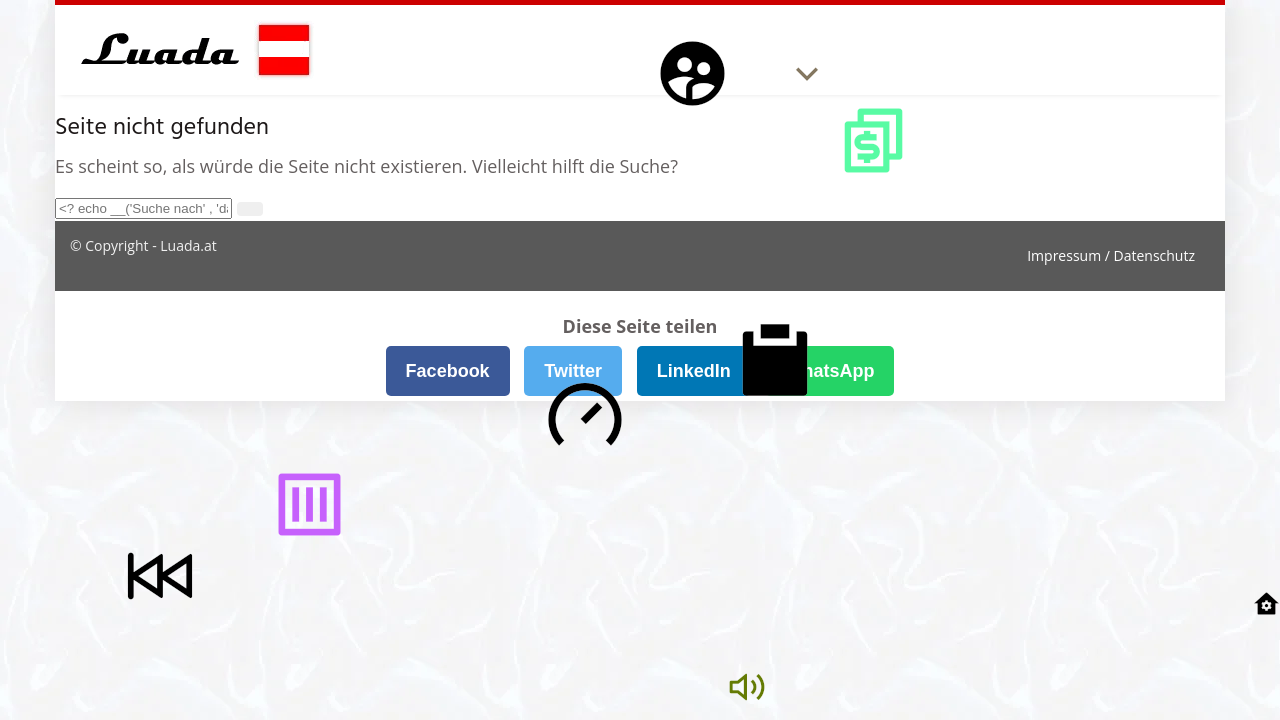 The image size is (1280, 720). I want to click on increase audio volume, so click(747, 687).